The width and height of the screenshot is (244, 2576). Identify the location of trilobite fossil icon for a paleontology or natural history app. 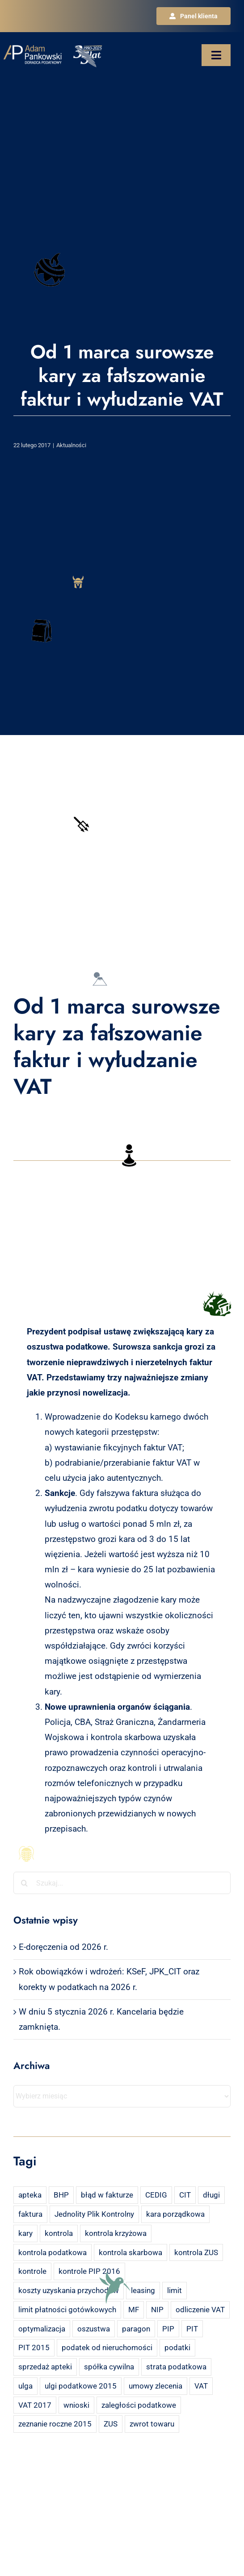
(26, 1854).